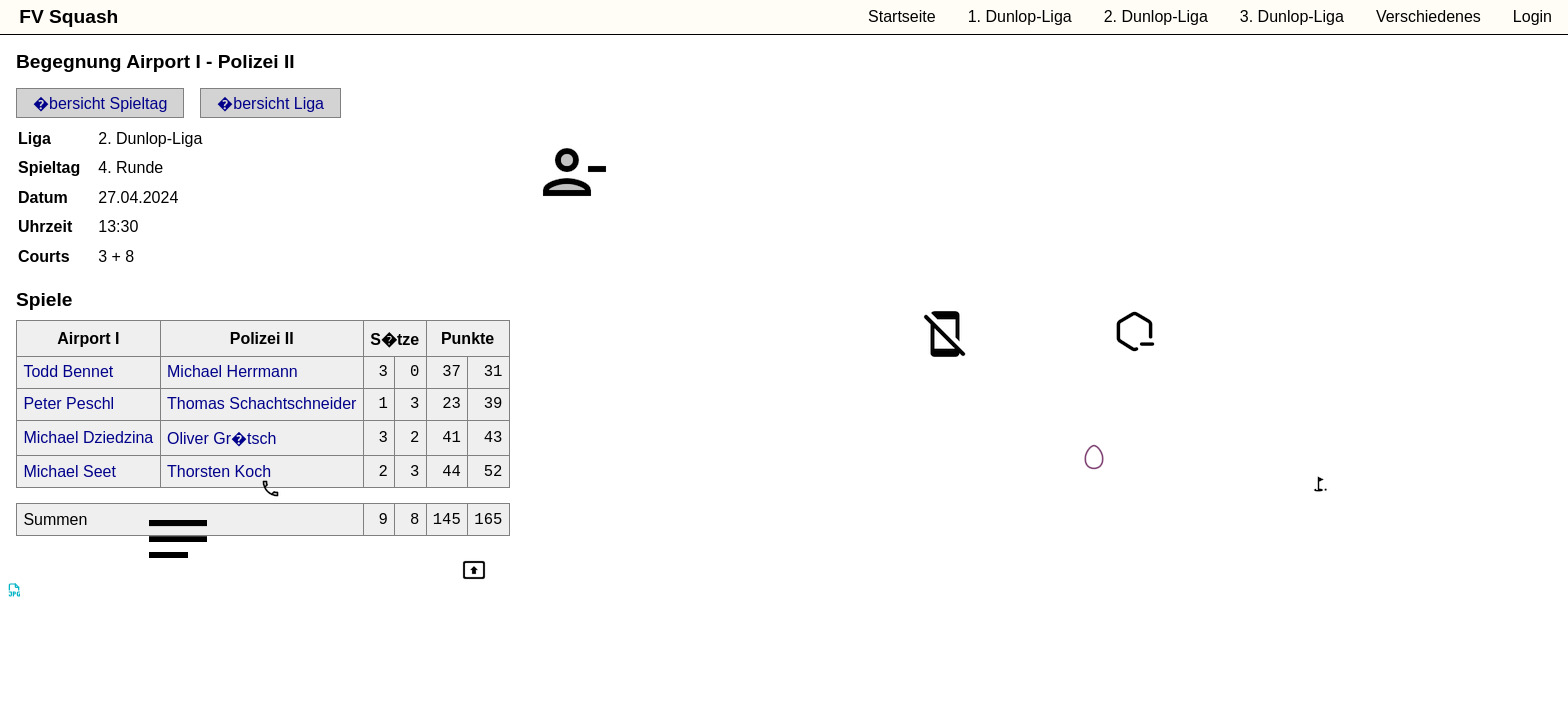 This screenshot has width=1568, height=720. What do you see at coordinates (270, 488) in the screenshot?
I see `make a phone call` at bounding box center [270, 488].